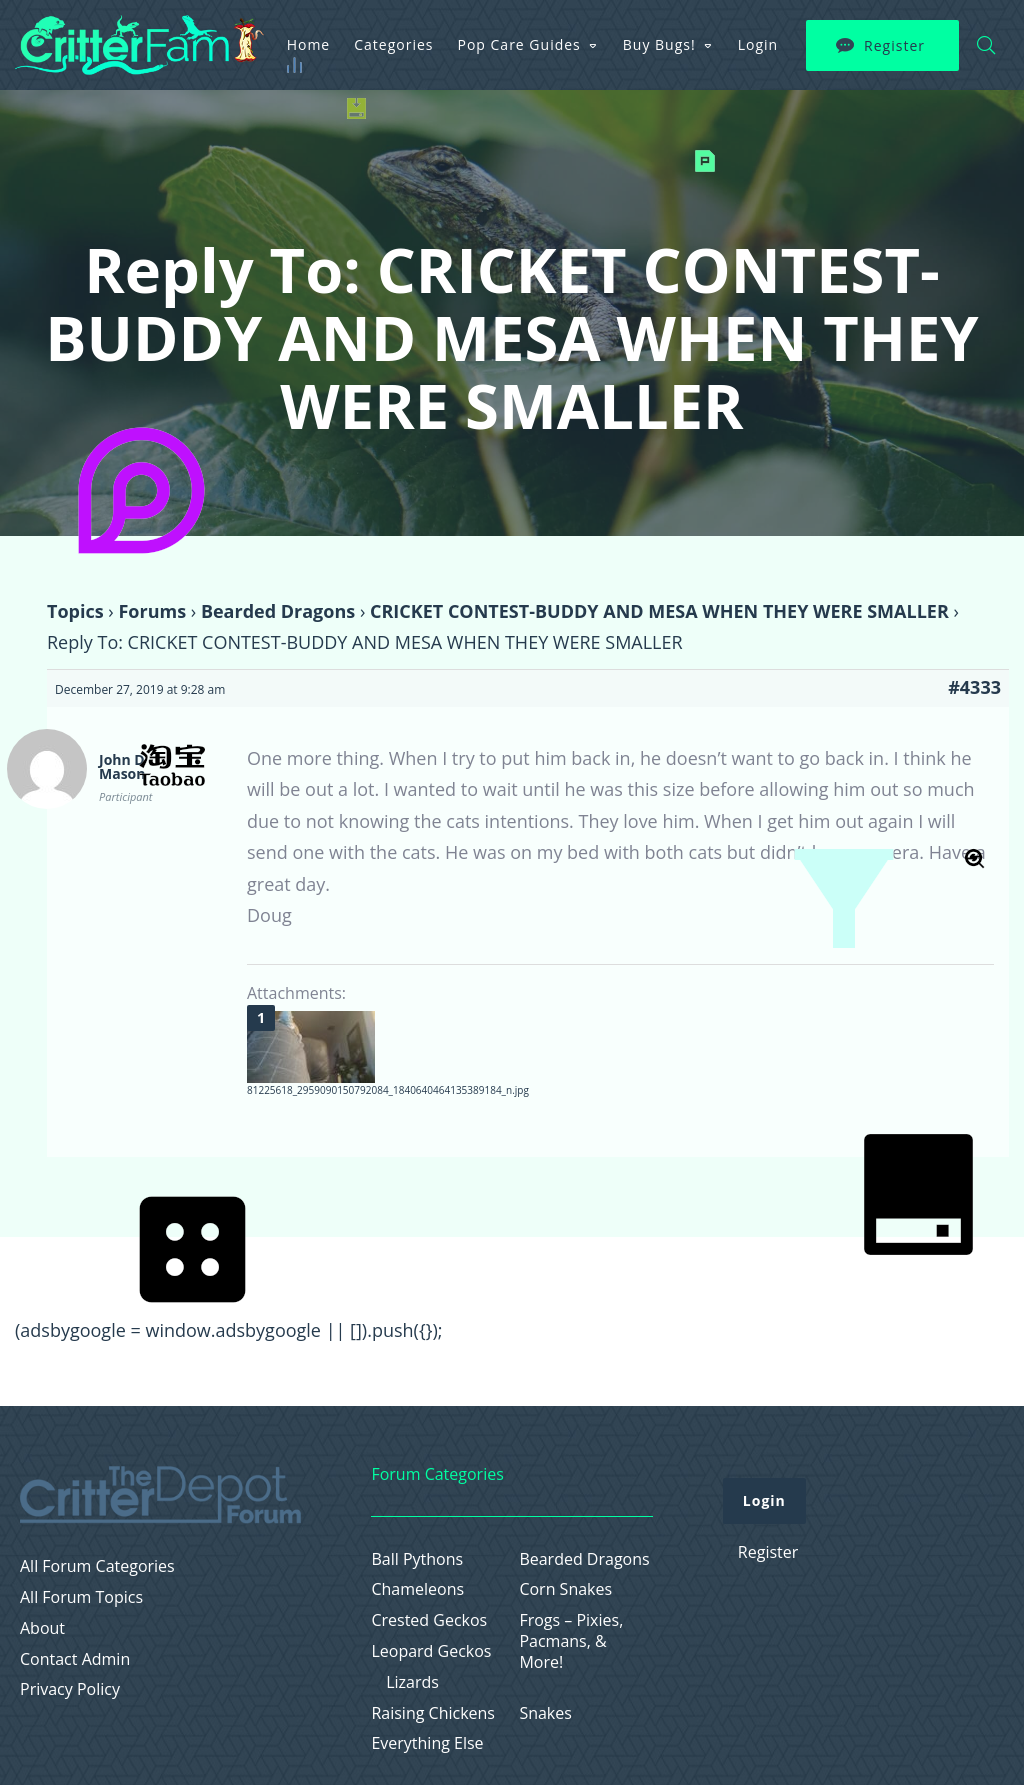  Describe the element at coordinates (705, 161) in the screenshot. I see `open a PowerPoint presentation file` at that location.